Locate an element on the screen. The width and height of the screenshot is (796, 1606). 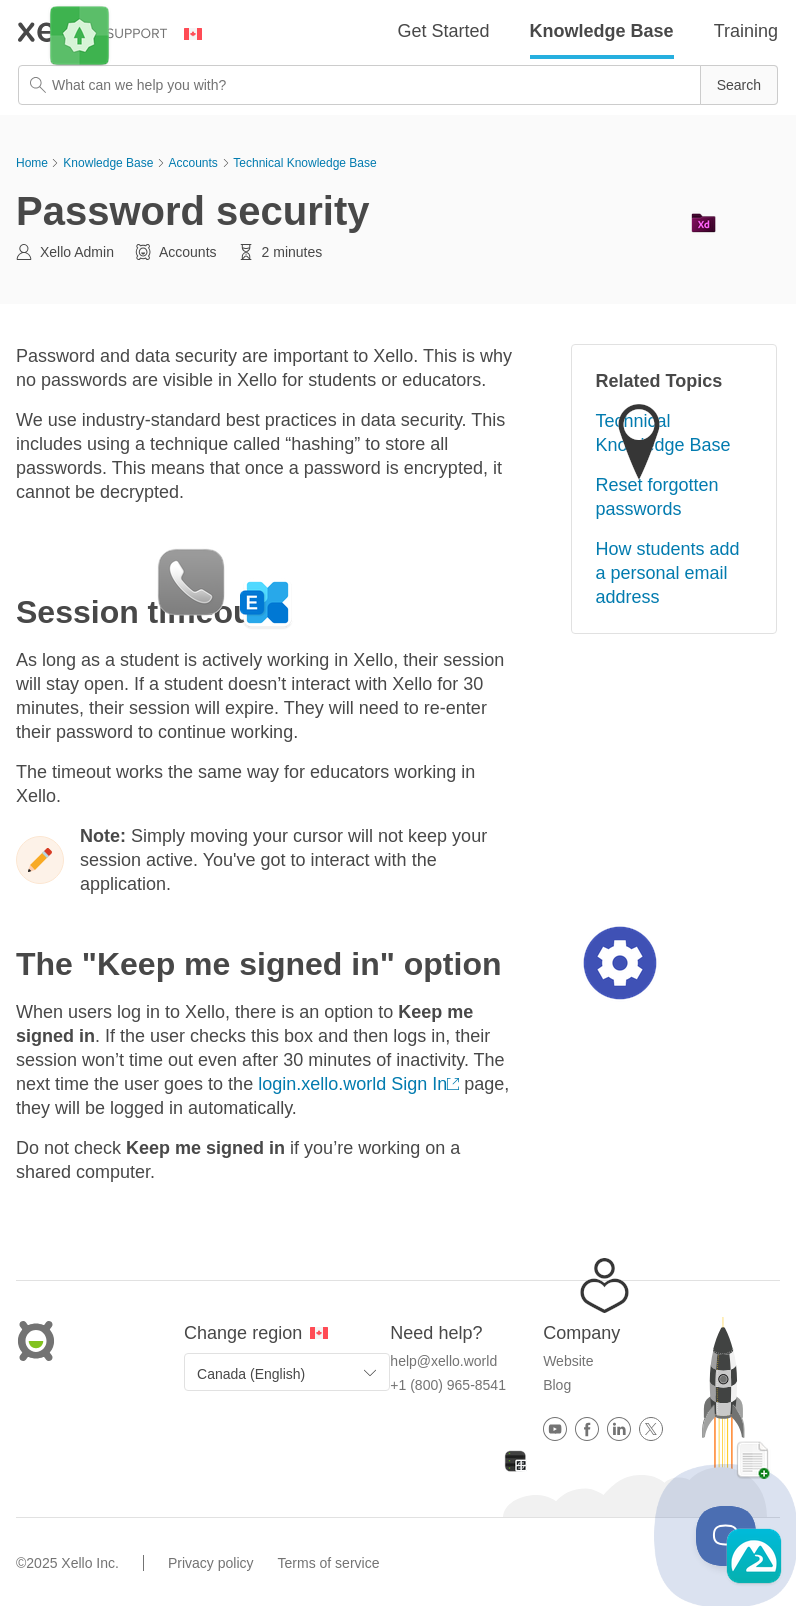
configure windows file sharing preferences is located at coordinates (515, 1461).